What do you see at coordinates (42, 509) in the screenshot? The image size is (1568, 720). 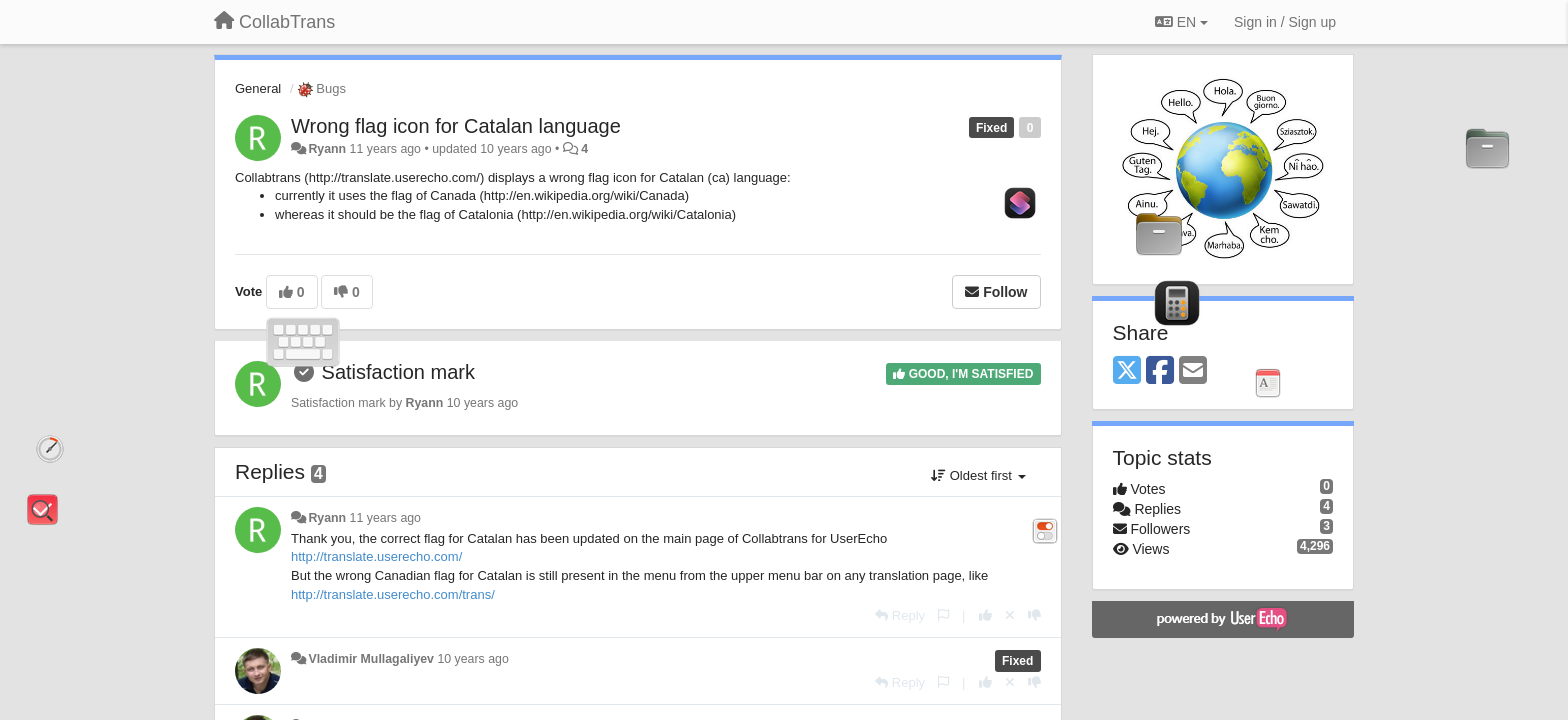 I see `open system configuration tool` at bounding box center [42, 509].